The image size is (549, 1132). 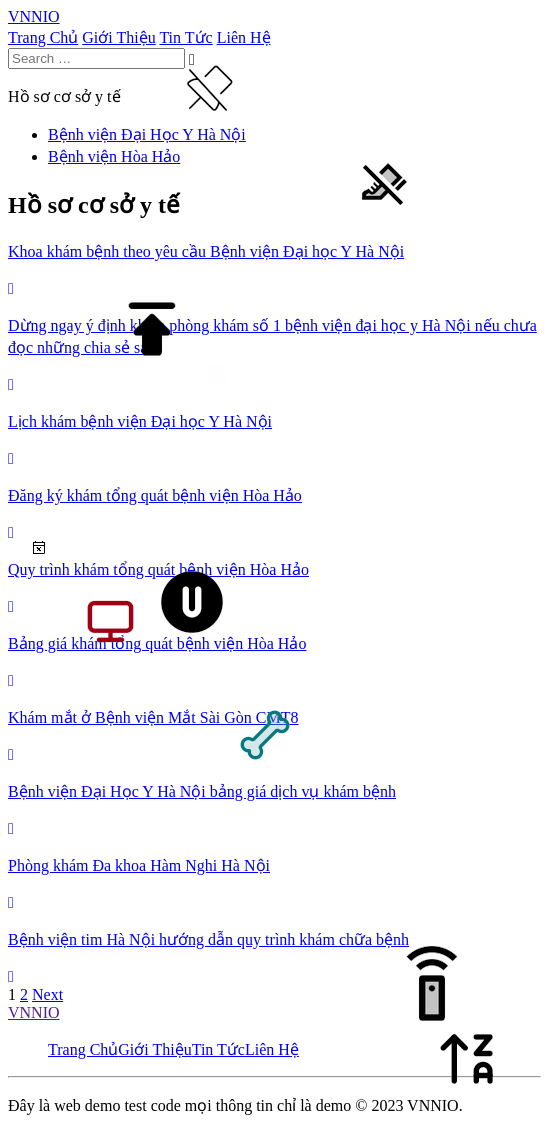 What do you see at coordinates (432, 985) in the screenshot?
I see `access remote control settings` at bounding box center [432, 985].